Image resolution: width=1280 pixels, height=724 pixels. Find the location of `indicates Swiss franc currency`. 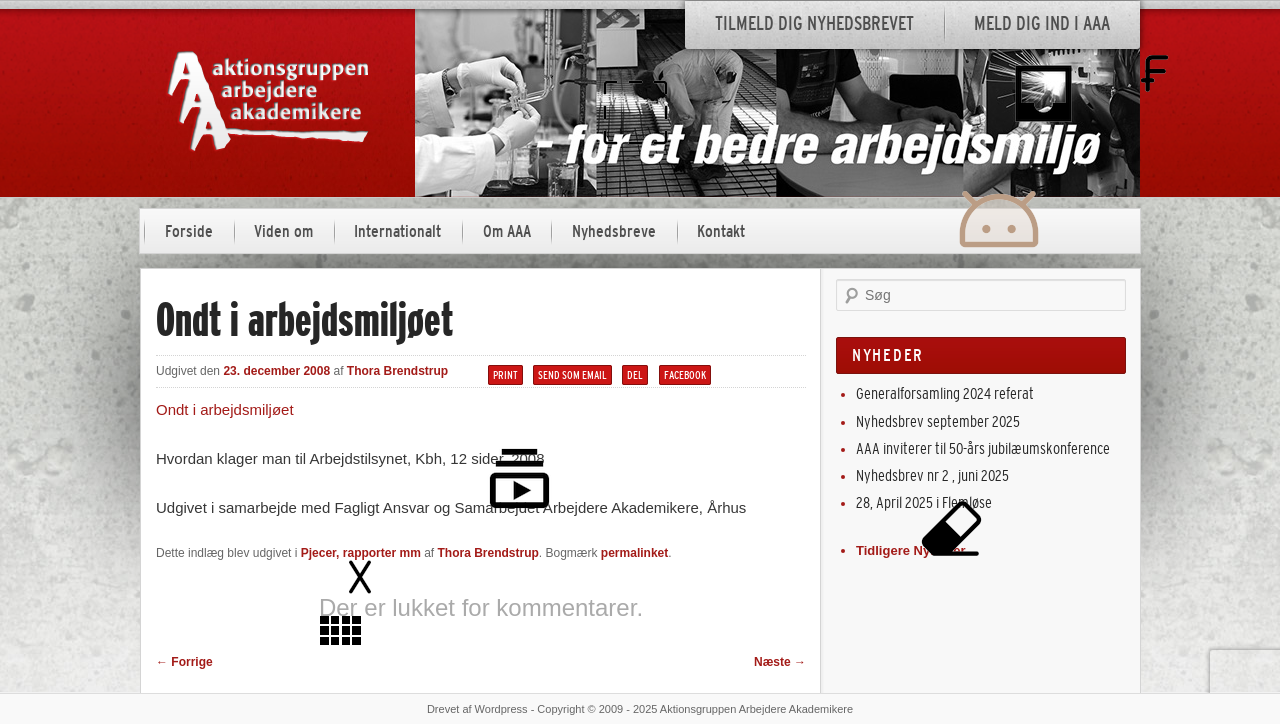

indicates Swiss franc currency is located at coordinates (1154, 73).